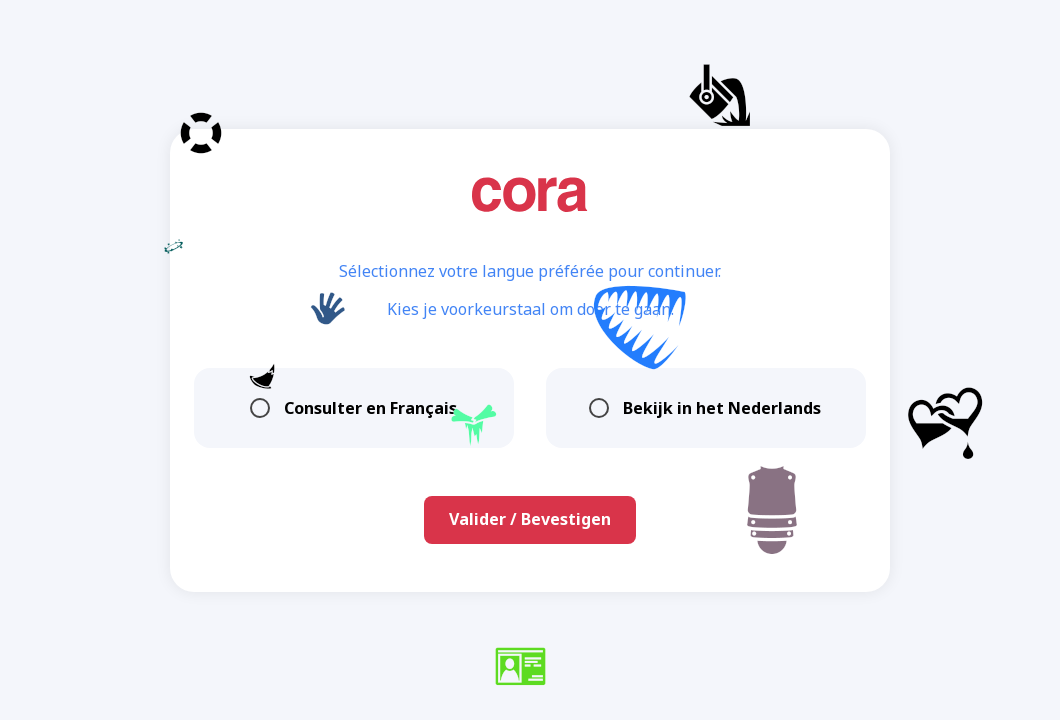 The image size is (1060, 720). I want to click on activate a life-drain or vampiric ability, so click(474, 425).